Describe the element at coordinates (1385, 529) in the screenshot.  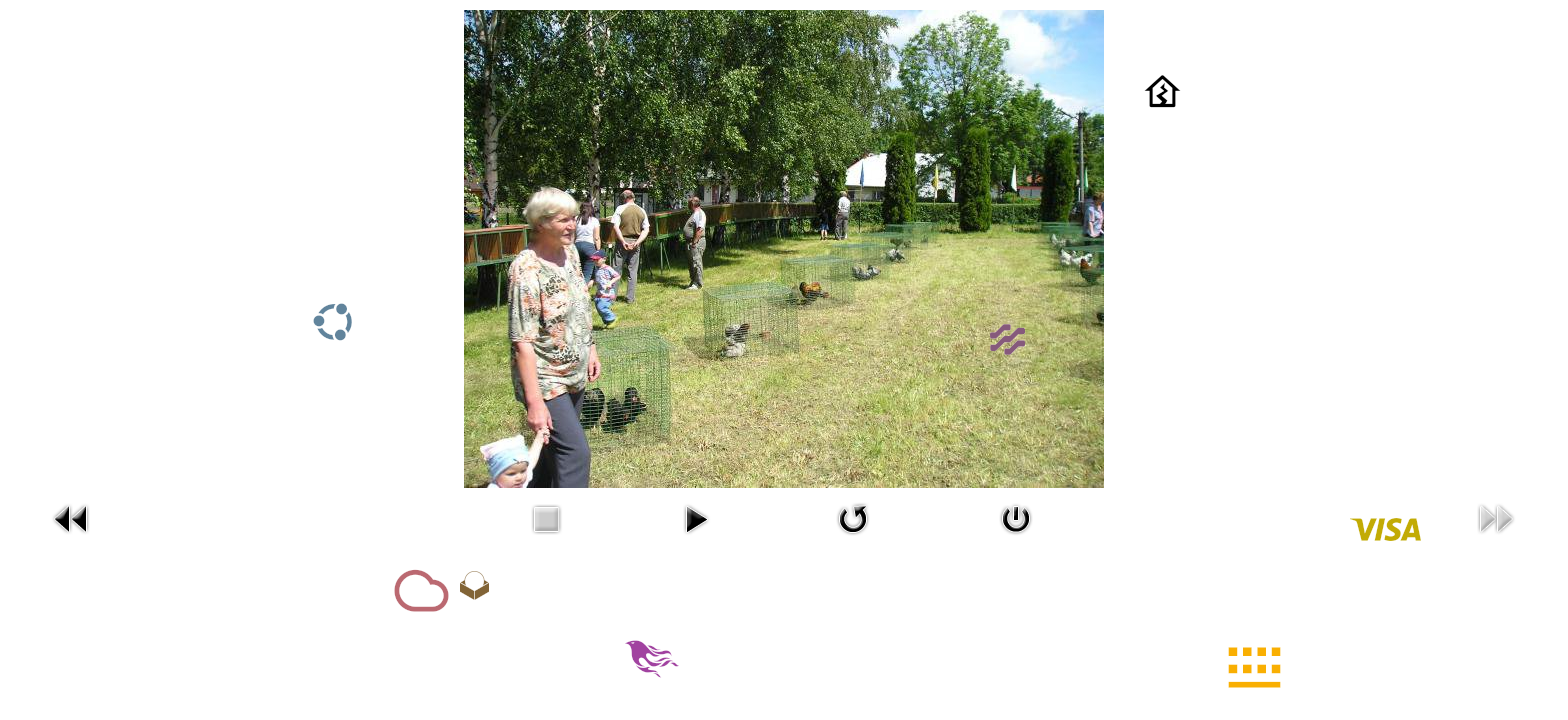
I see `pay with visa card` at that location.